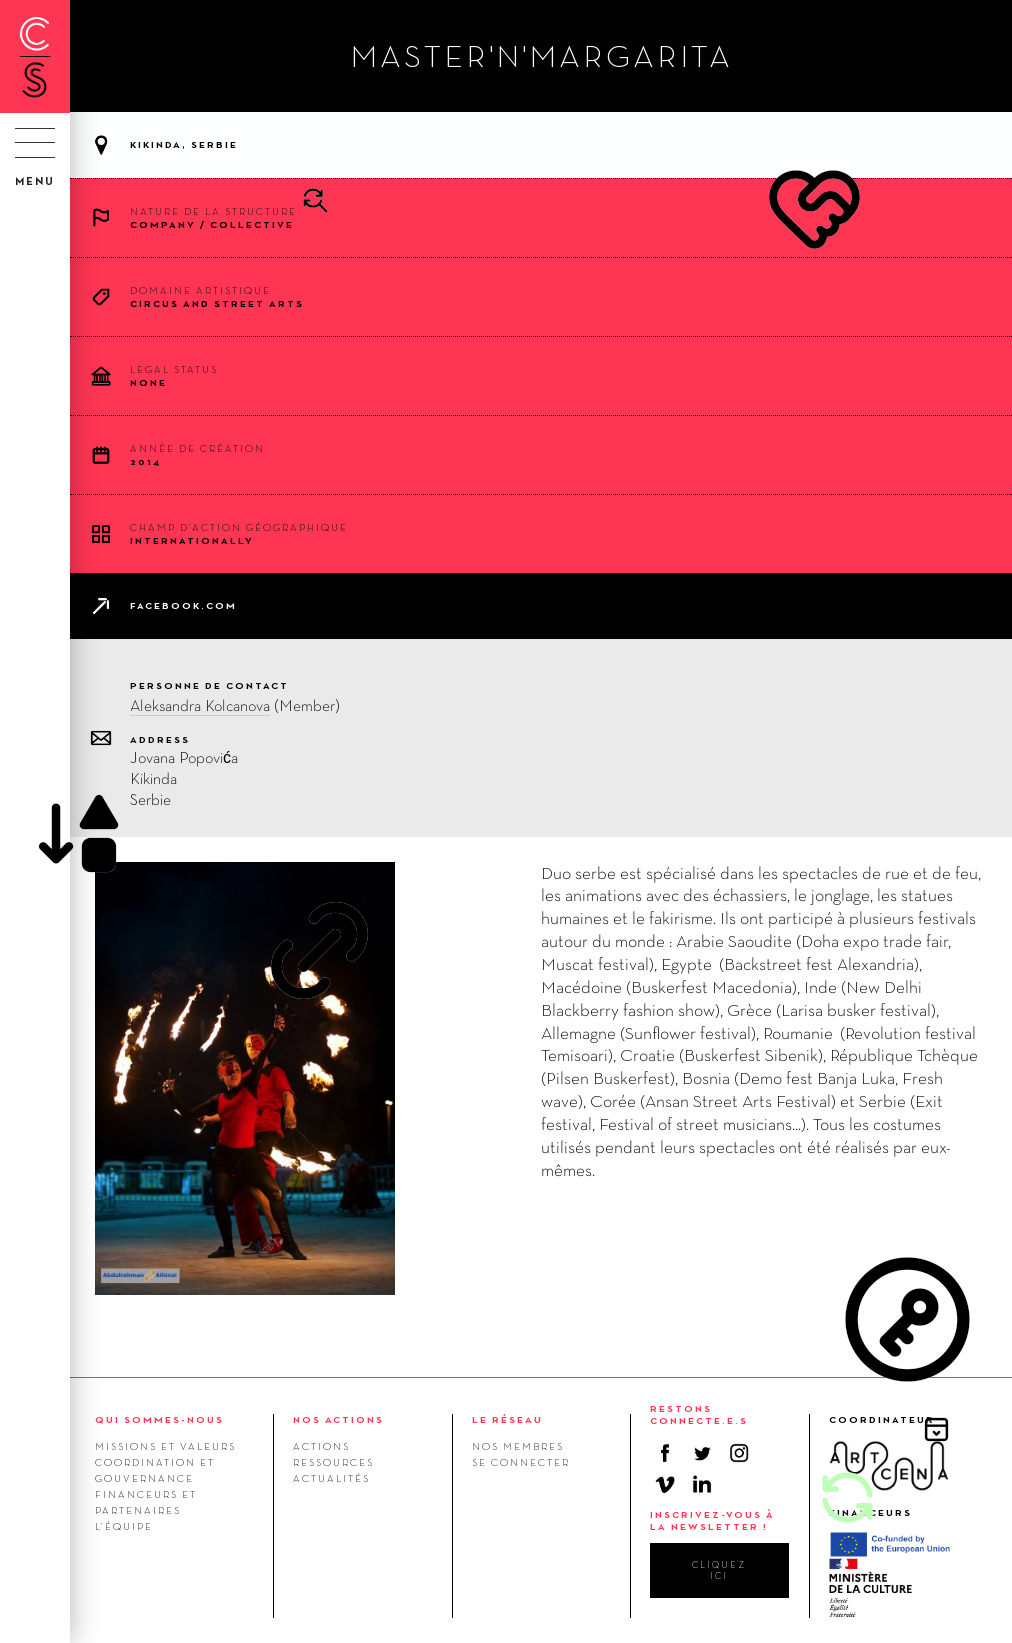 The height and width of the screenshot is (1643, 1012). Describe the element at coordinates (814, 207) in the screenshot. I see `access partnership or collaboration features` at that location.